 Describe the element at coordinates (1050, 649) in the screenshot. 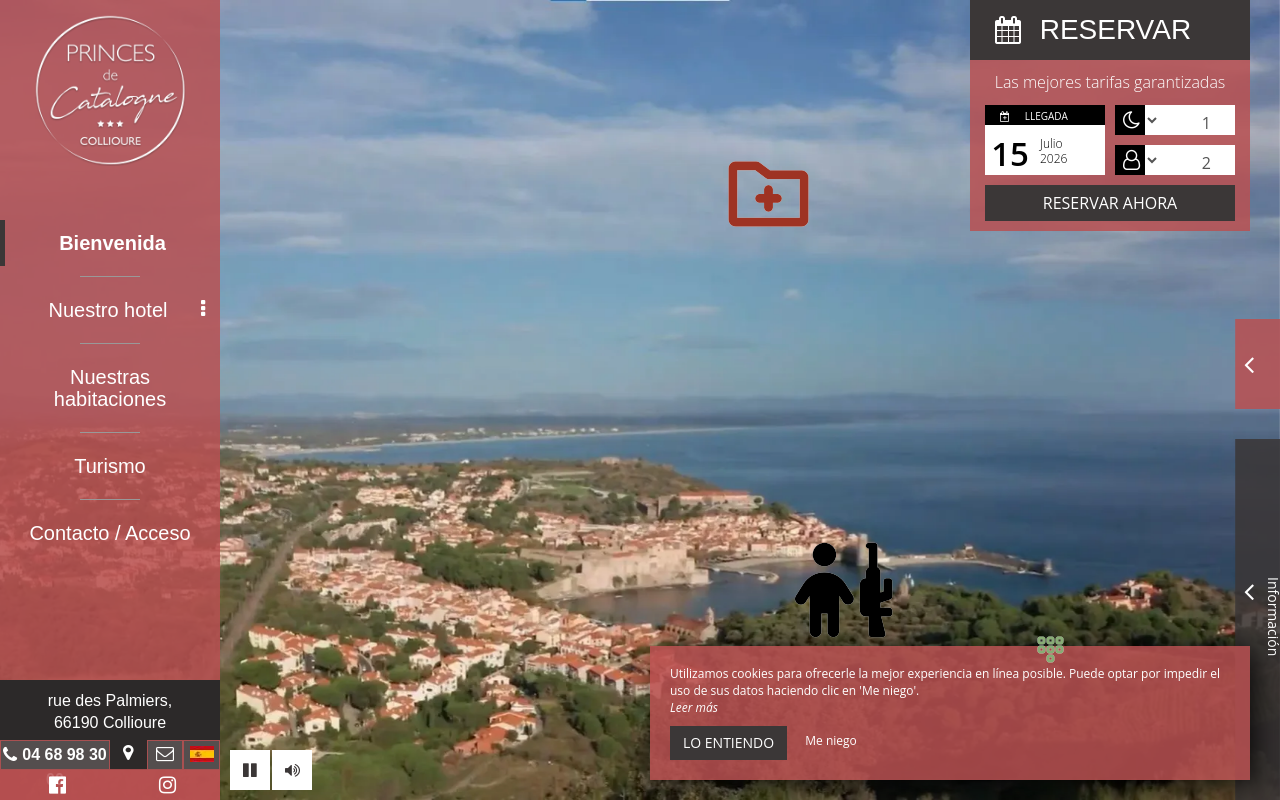

I see `open the phone dialpad` at that location.